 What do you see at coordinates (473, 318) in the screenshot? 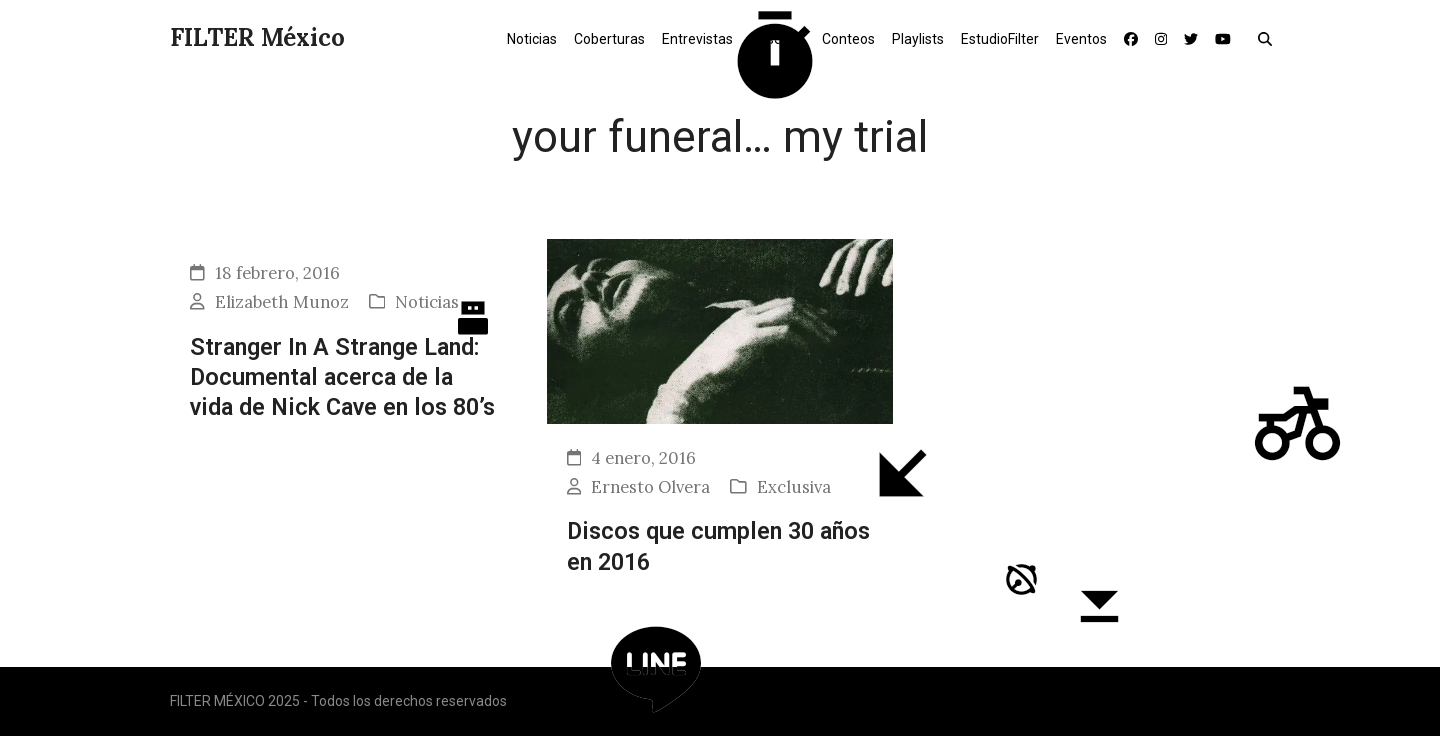
I see `access USB flash drive contents` at bounding box center [473, 318].